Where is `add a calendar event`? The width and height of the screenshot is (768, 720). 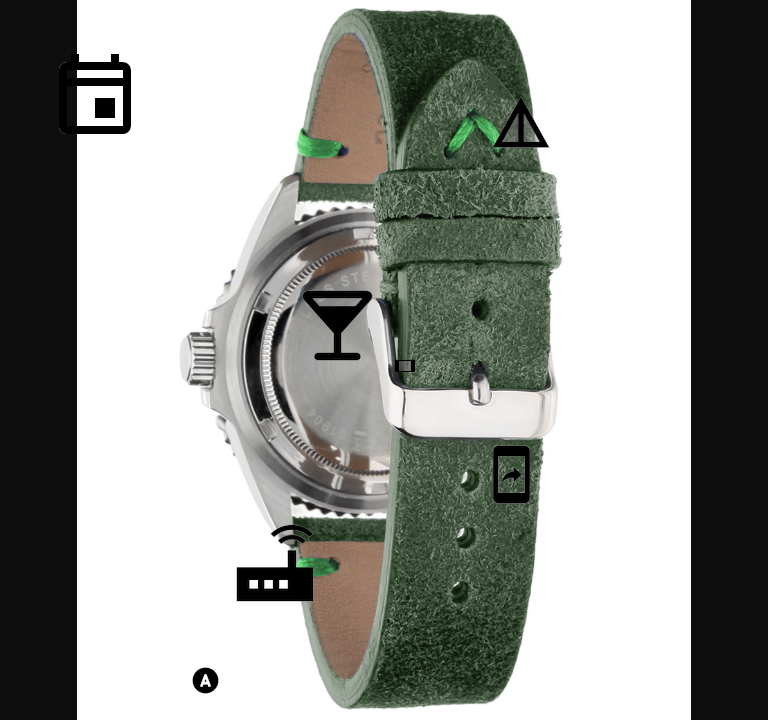
add a calendar event is located at coordinates (95, 98).